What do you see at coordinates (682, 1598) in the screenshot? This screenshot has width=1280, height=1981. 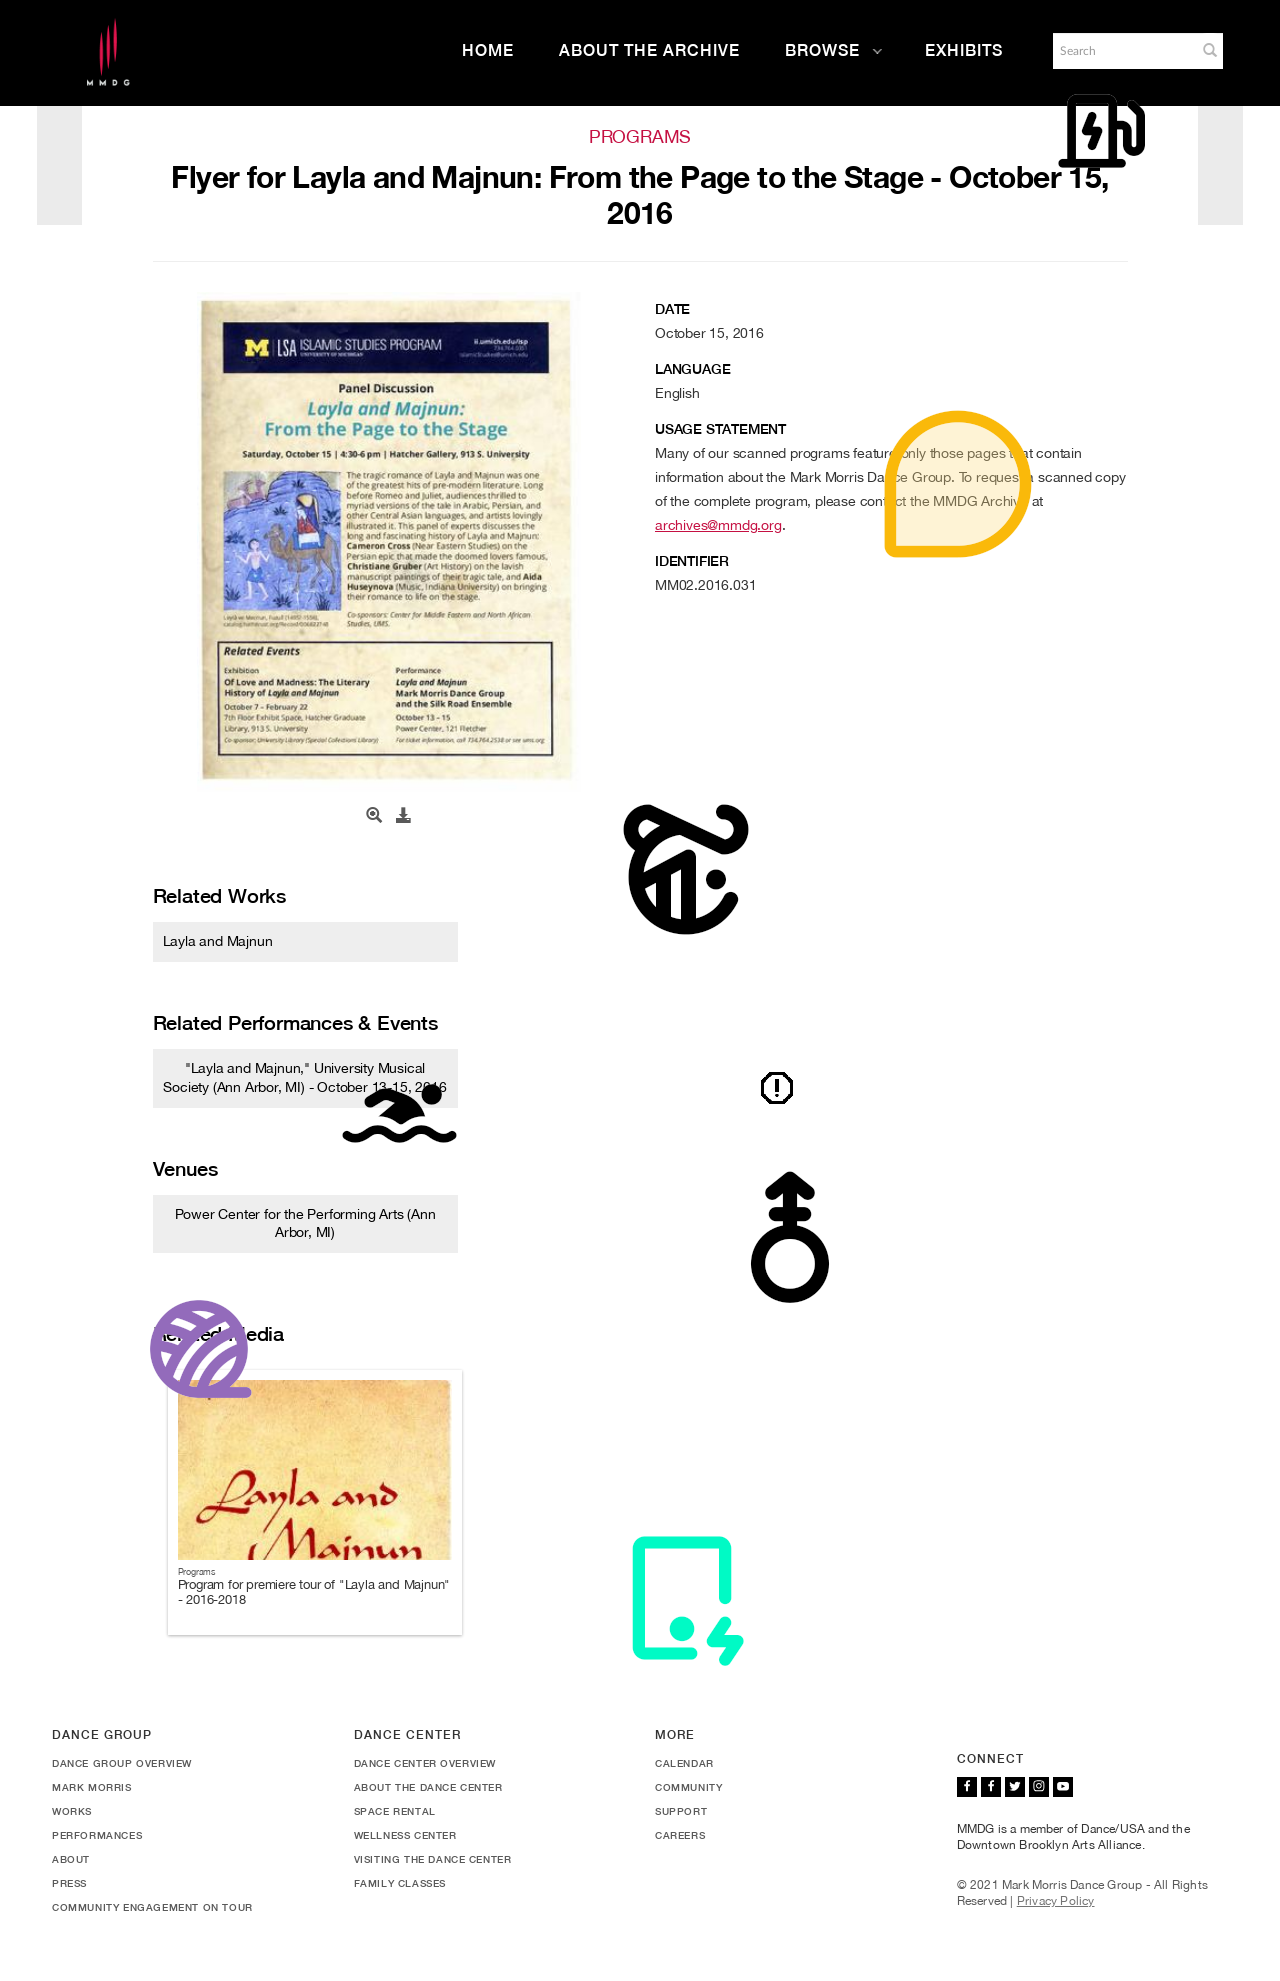 I see `tablet charging status` at bounding box center [682, 1598].